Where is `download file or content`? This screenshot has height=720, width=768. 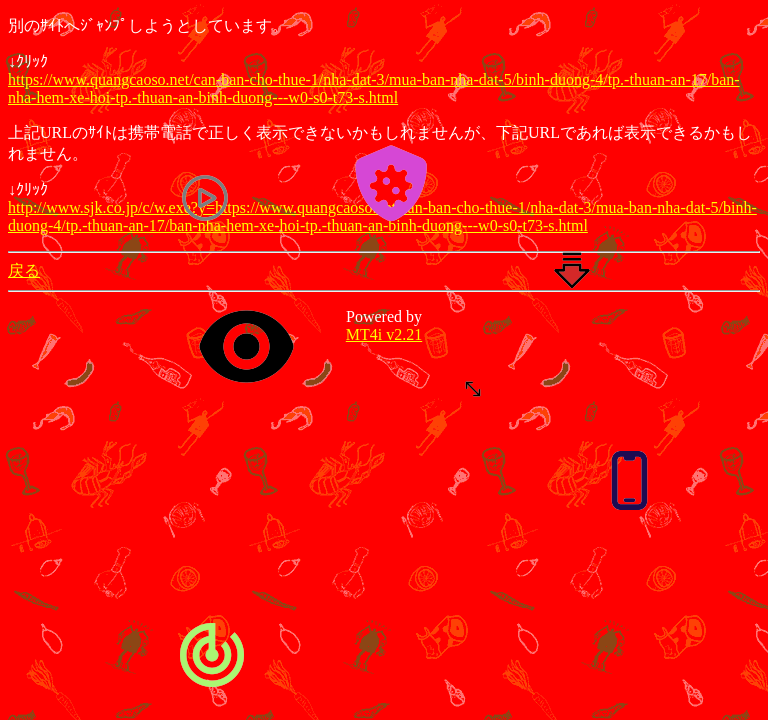
download file or content is located at coordinates (572, 269).